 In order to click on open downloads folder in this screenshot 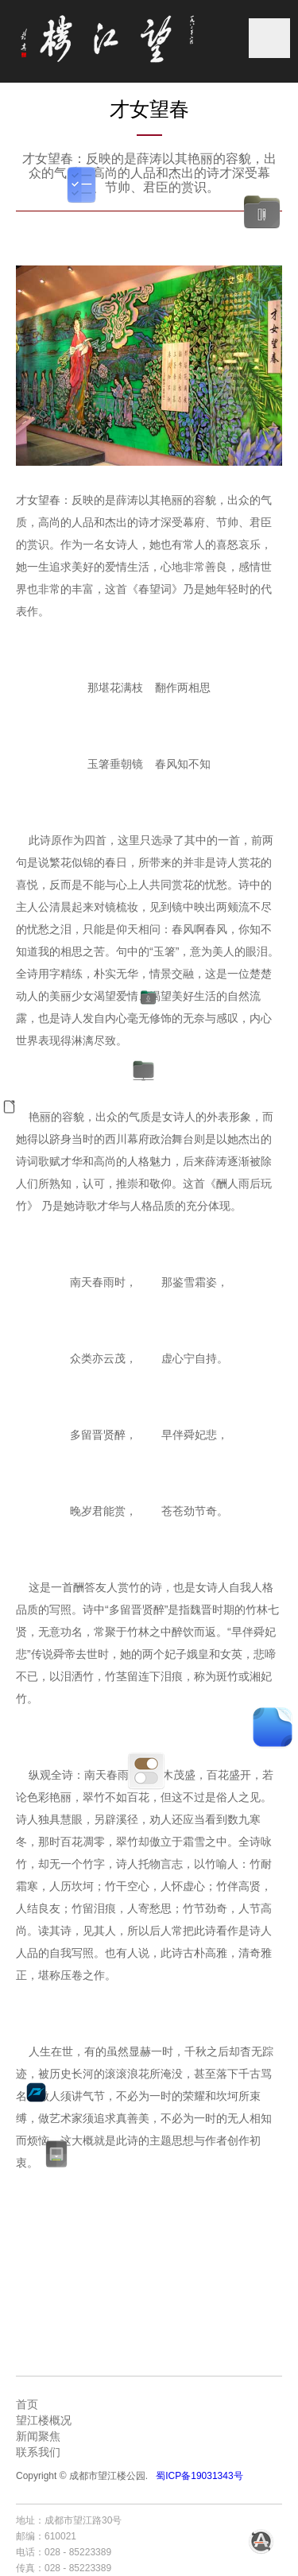, I will do `click(148, 997)`.